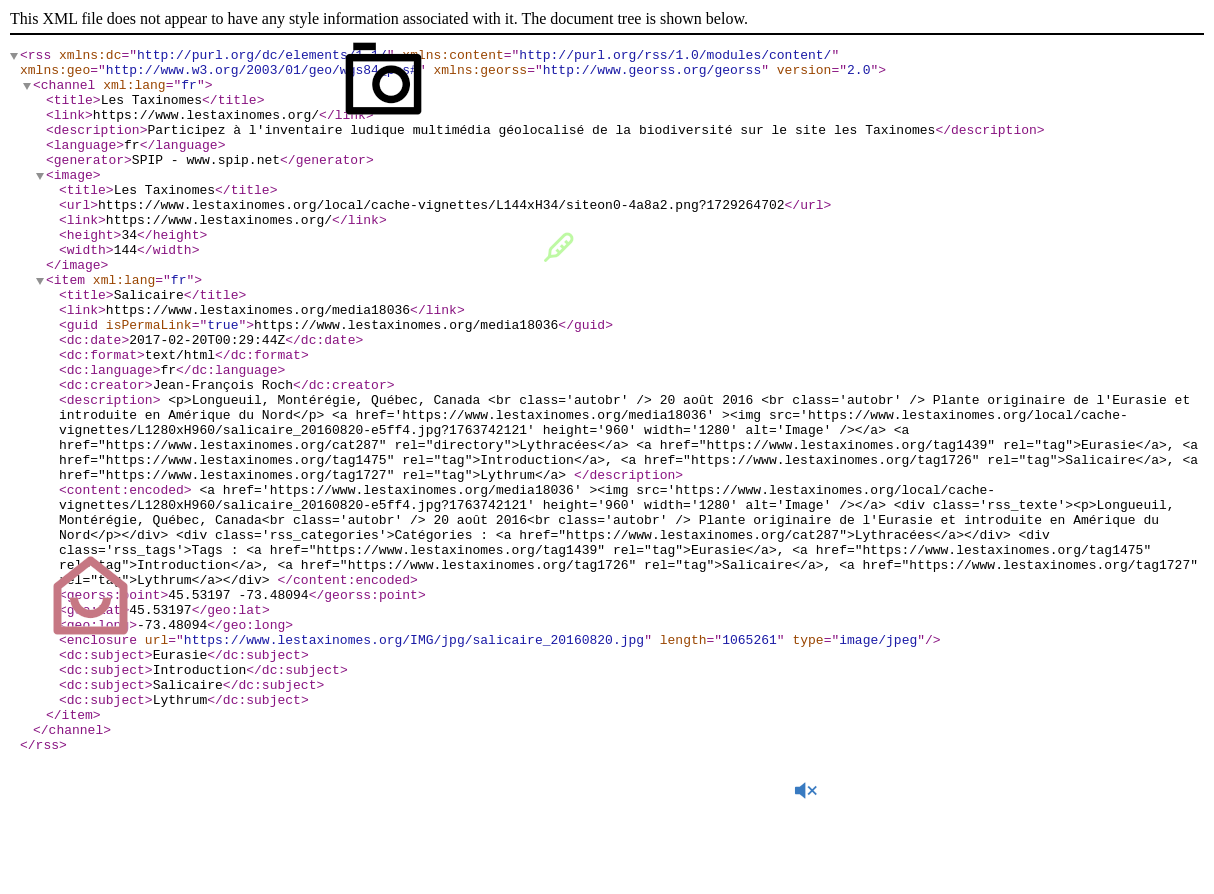 The image size is (1214, 894). What do you see at coordinates (805, 790) in the screenshot?
I see `mute or unmute audio` at bounding box center [805, 790].